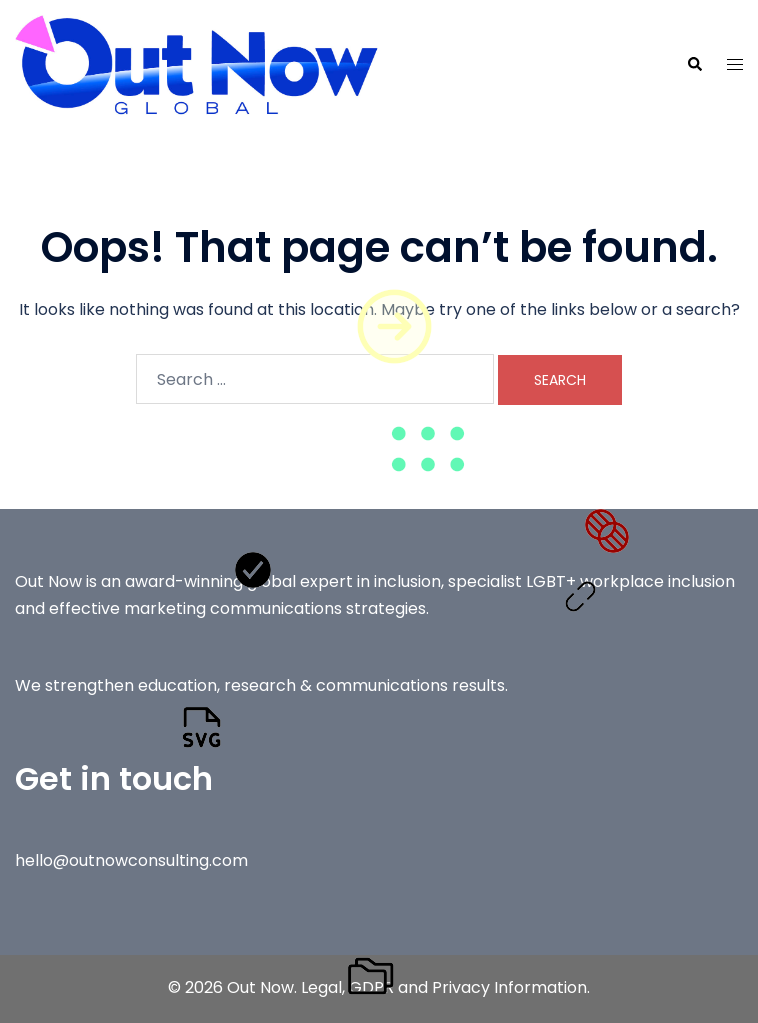 The height and width of the screenshot is (1023, 758). I want to click on unlink or disconnect a connected item, so click(580, 596).